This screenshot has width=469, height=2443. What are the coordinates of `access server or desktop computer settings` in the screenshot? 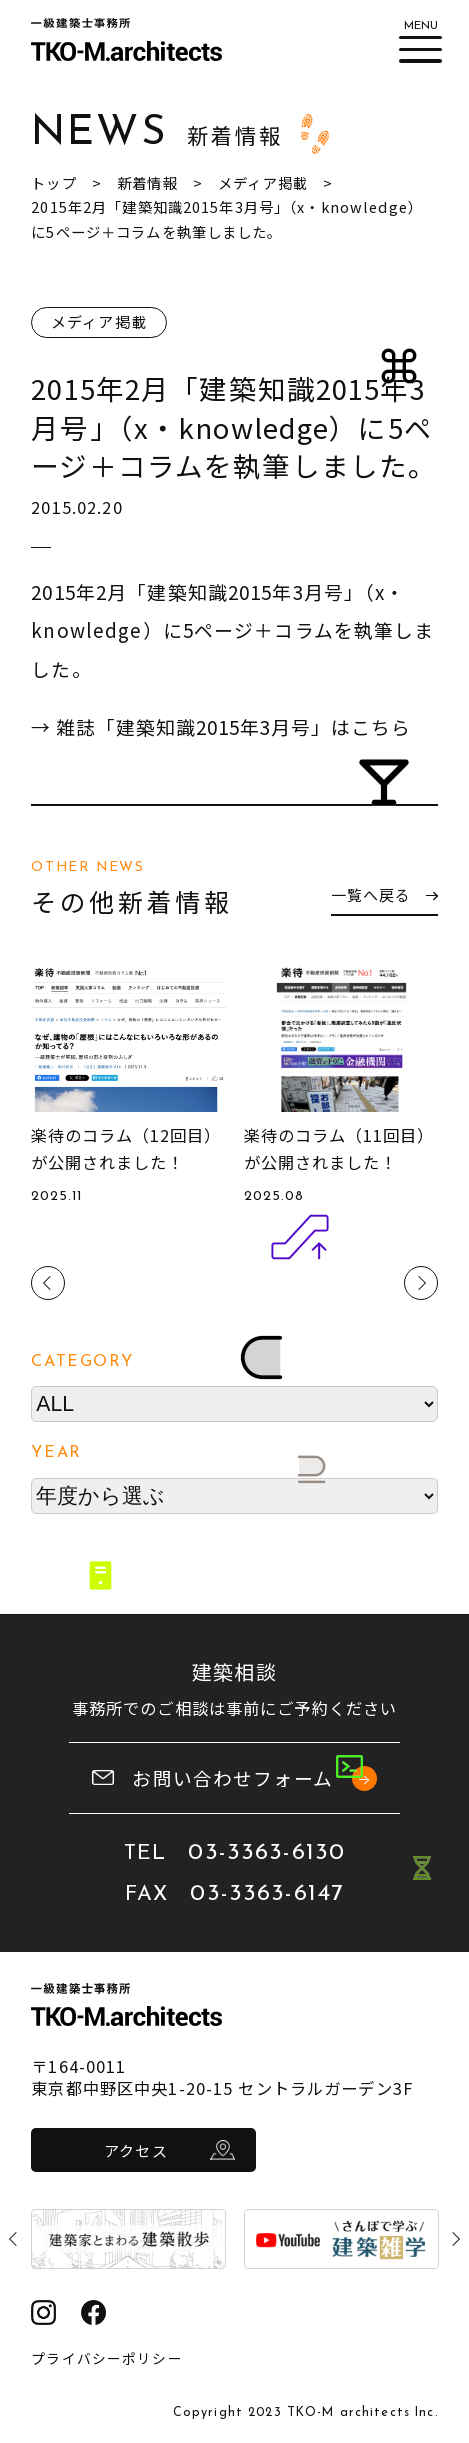 It's located at (100, 1575).